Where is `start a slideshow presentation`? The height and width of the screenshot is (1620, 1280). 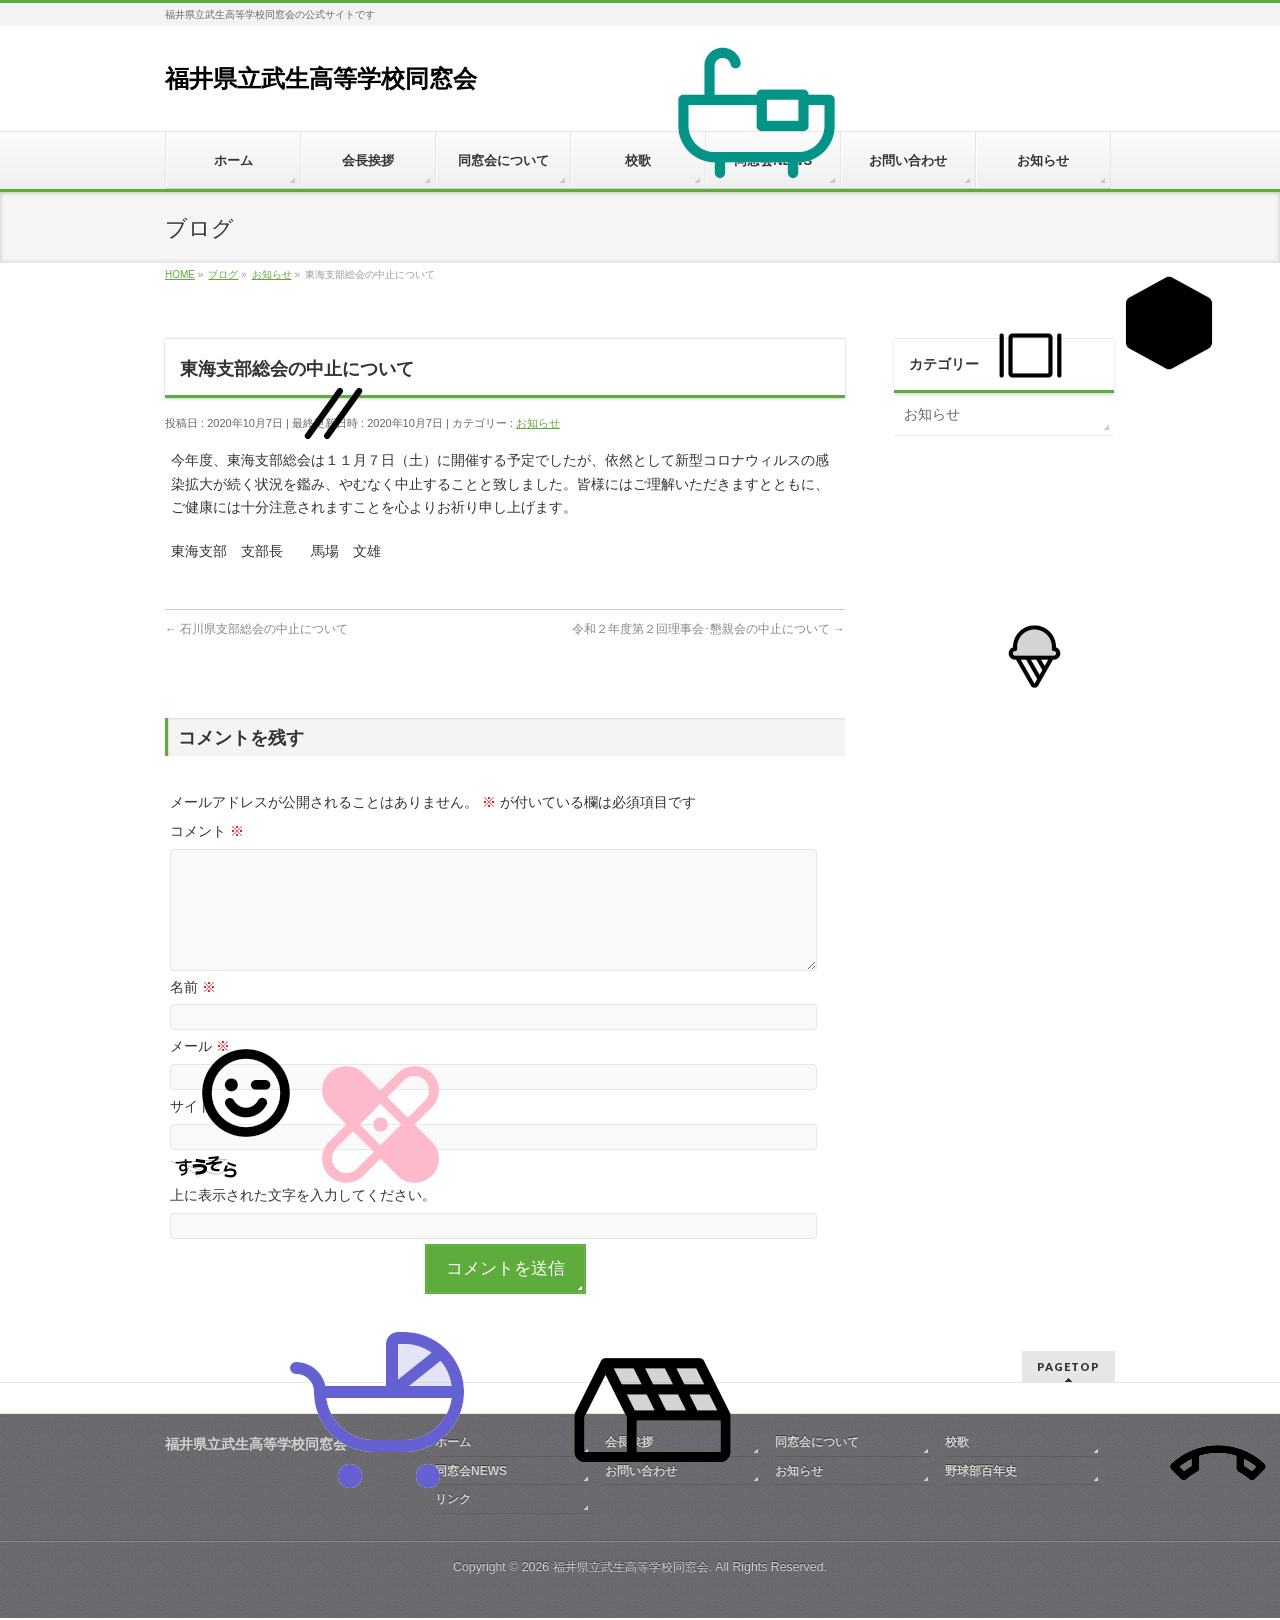
start a slideshow presentation is located at coordinates (1030, 355).